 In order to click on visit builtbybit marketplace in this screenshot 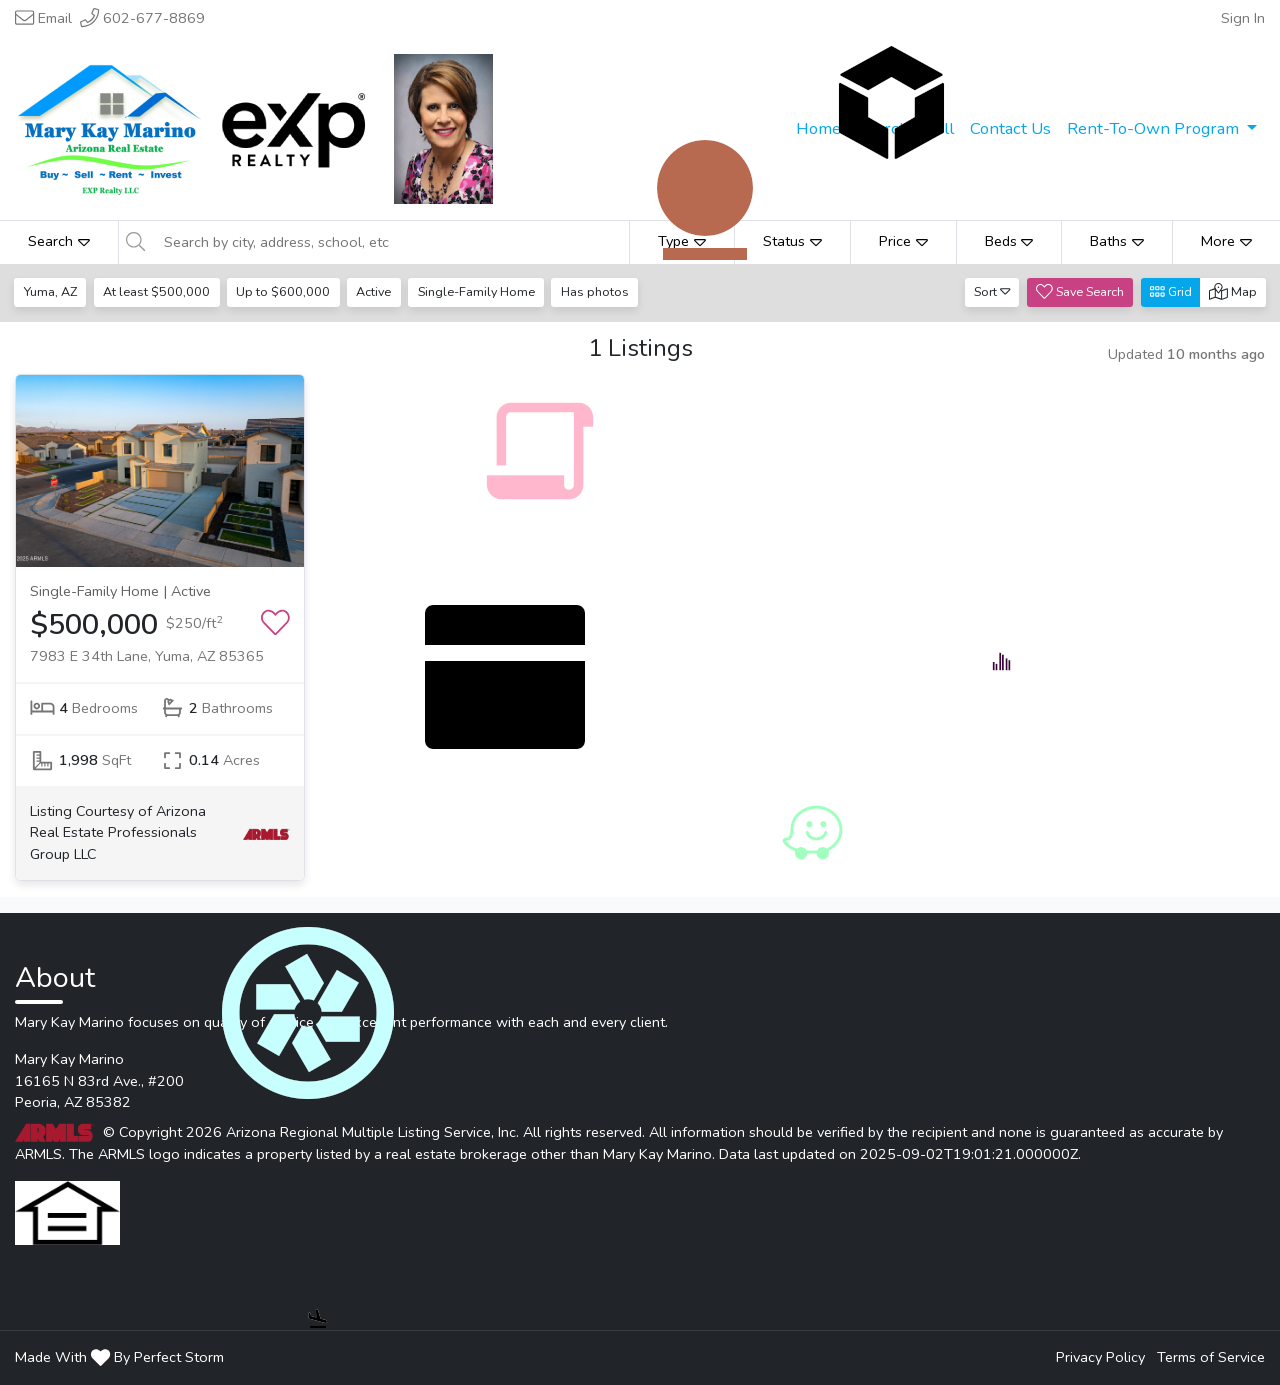, I will do `click(891, 102)`.